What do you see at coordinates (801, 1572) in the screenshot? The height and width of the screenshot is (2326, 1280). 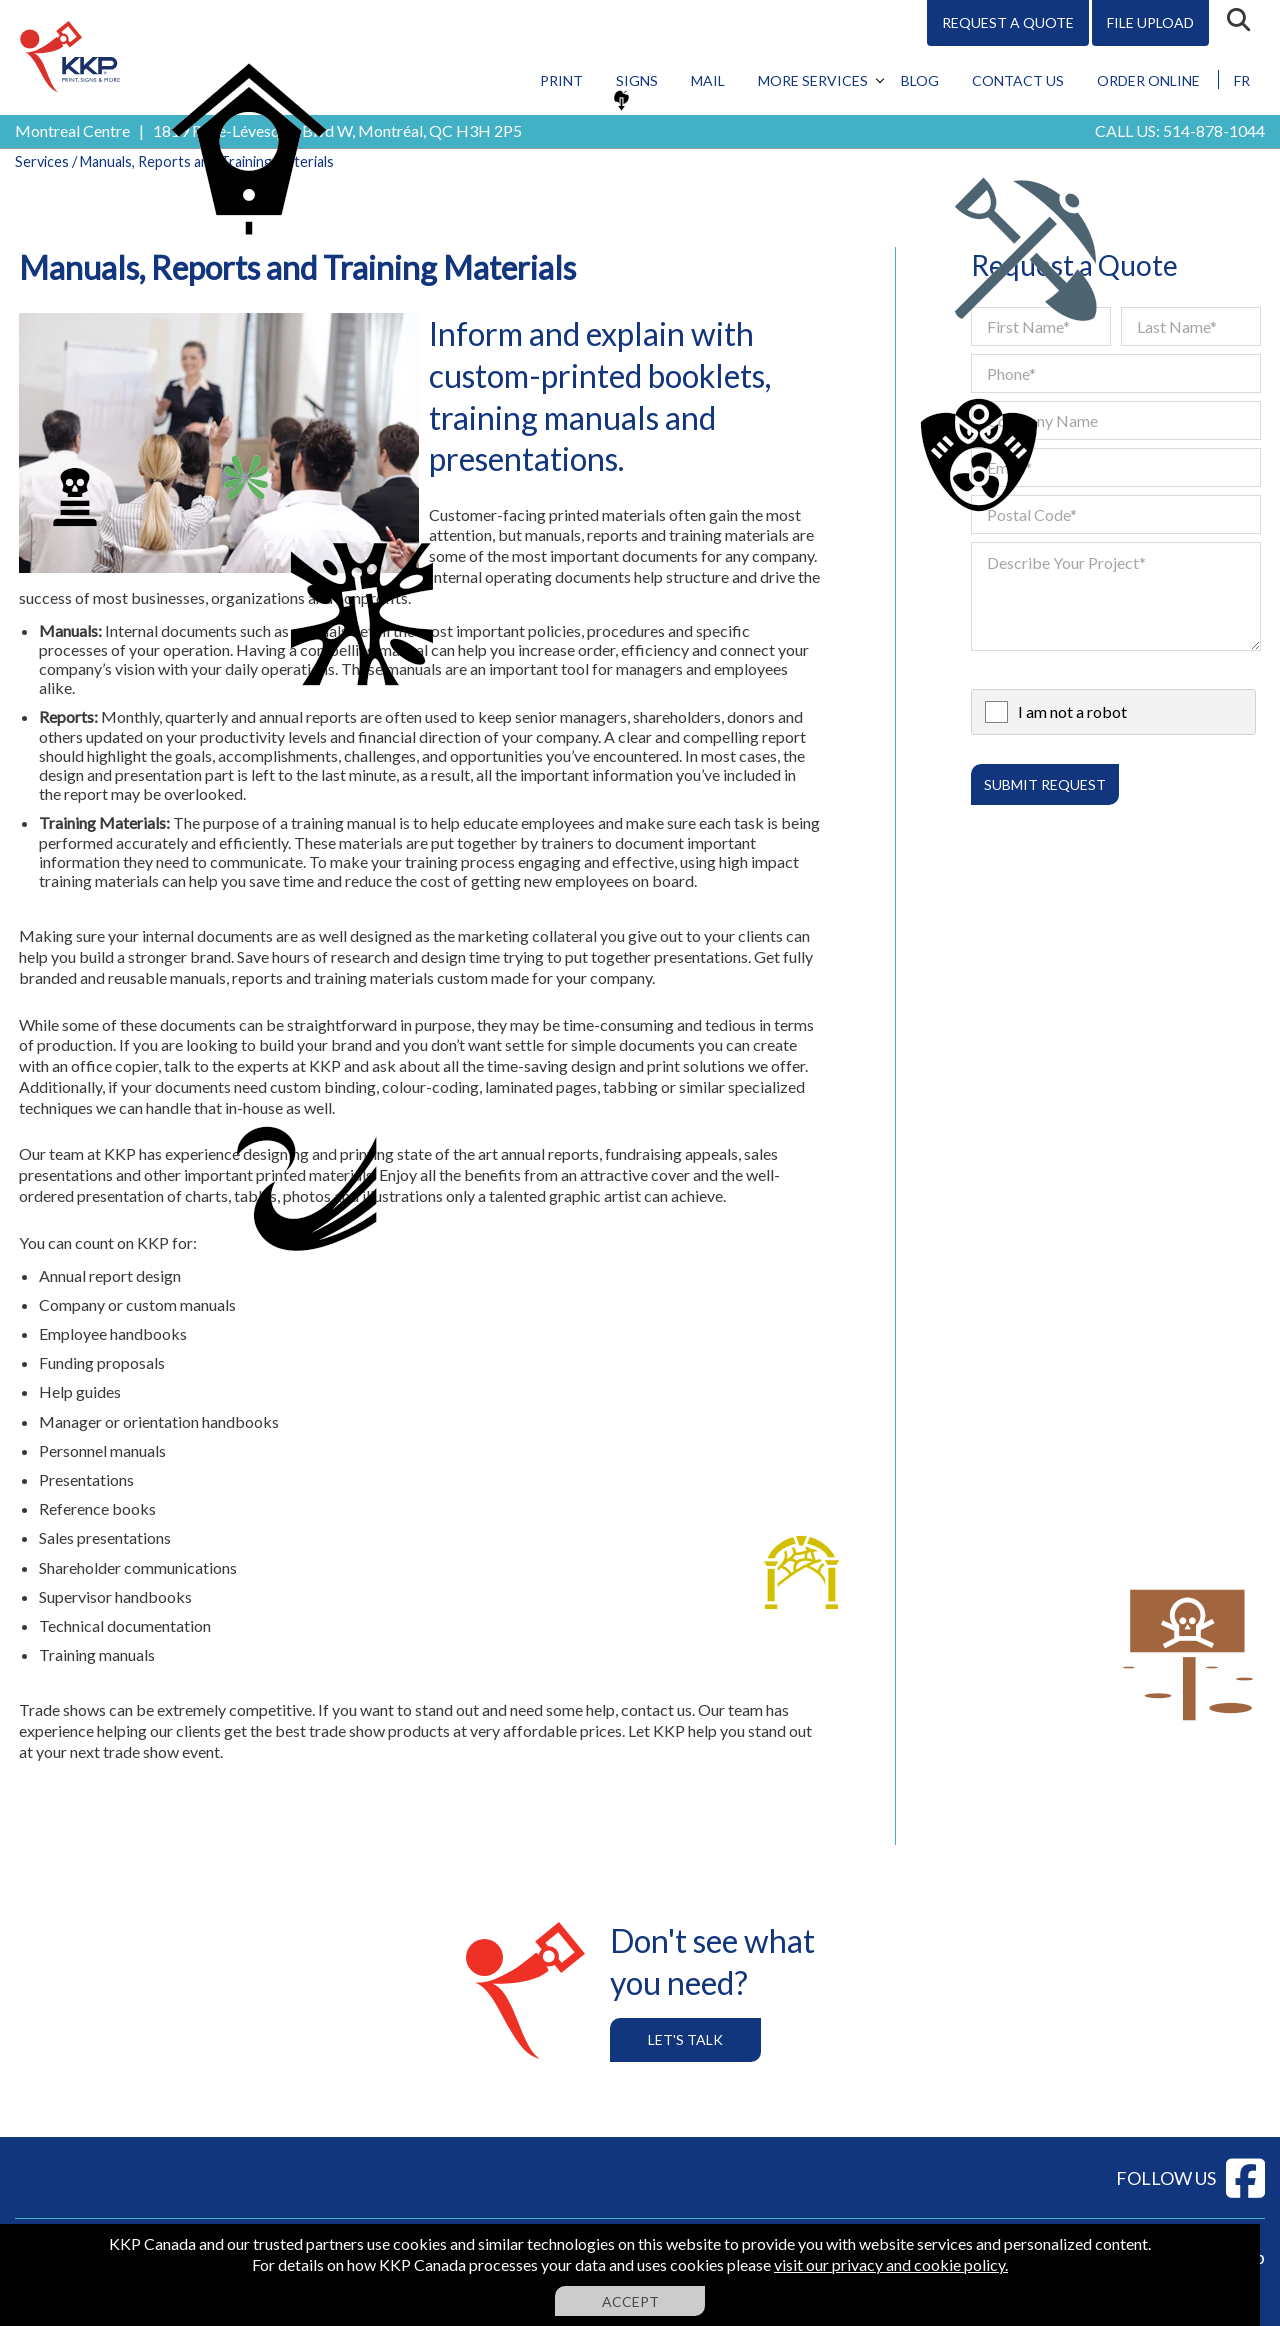 I see `enter a dungeon or underground area` at bounding box center [801, 1572].